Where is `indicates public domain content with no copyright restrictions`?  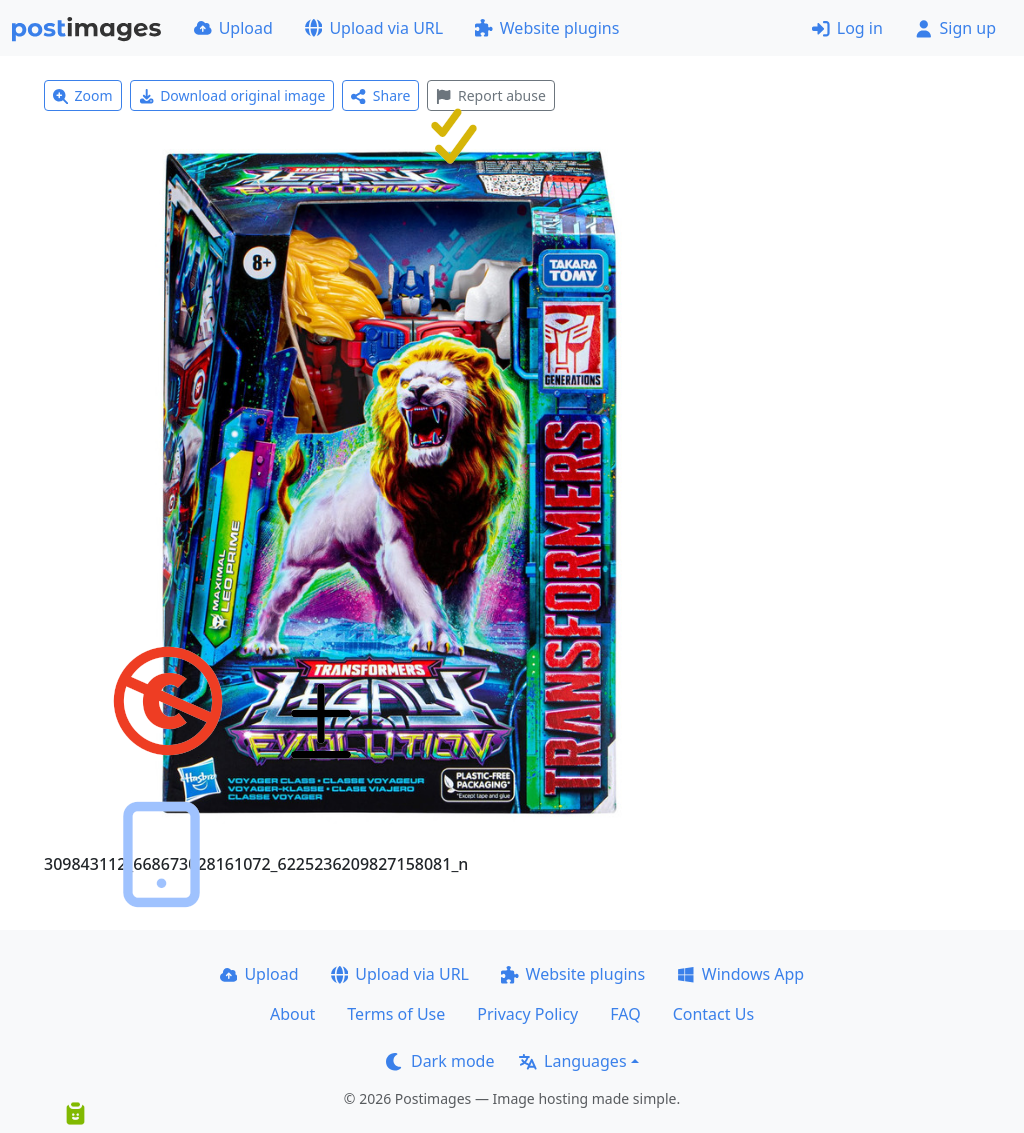
indicates public domain content with no copyright restrictions is located at coordinates (168, 701).